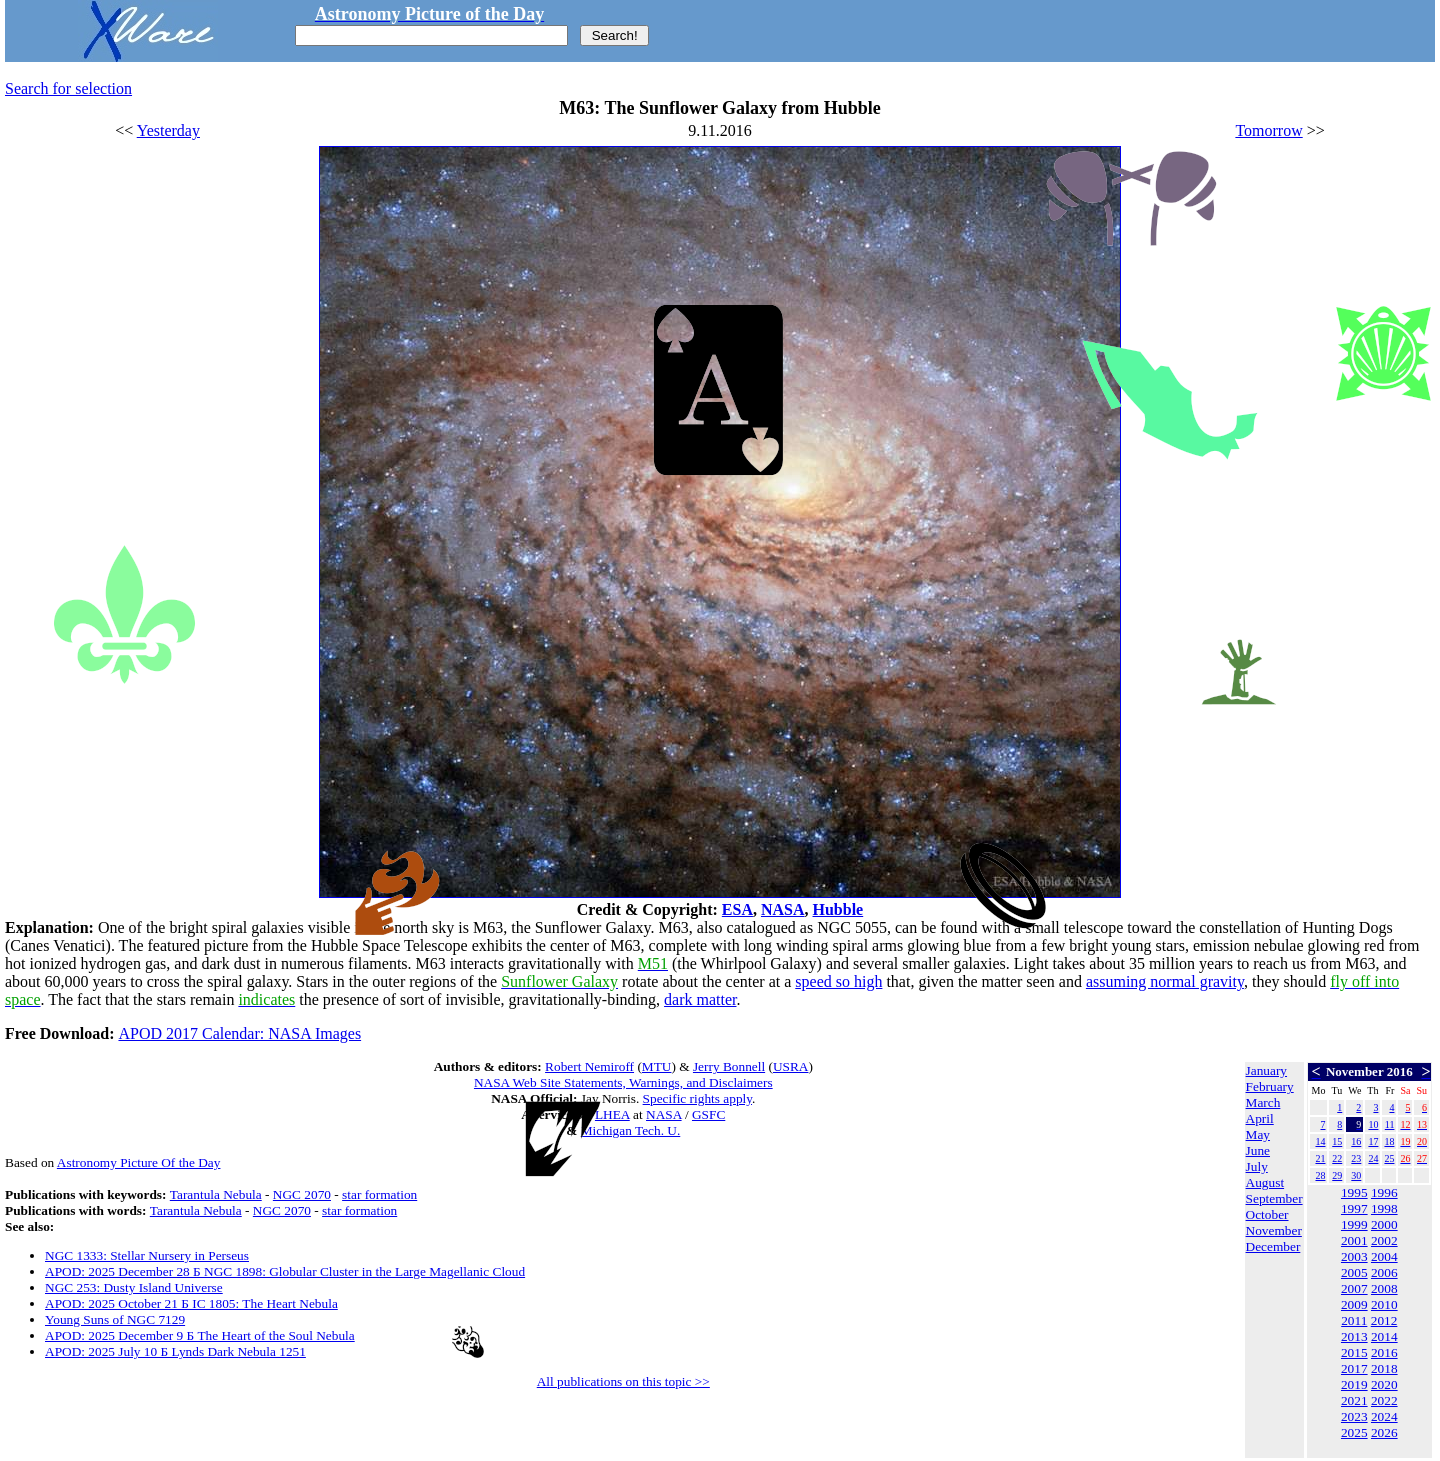 The width and height of the screenshot is (1440, 1461). What do you see at coordinates (468, 1342) in the screenshot?
I see `cast a fireball spell or ability` at bounding box center [468, 1342].